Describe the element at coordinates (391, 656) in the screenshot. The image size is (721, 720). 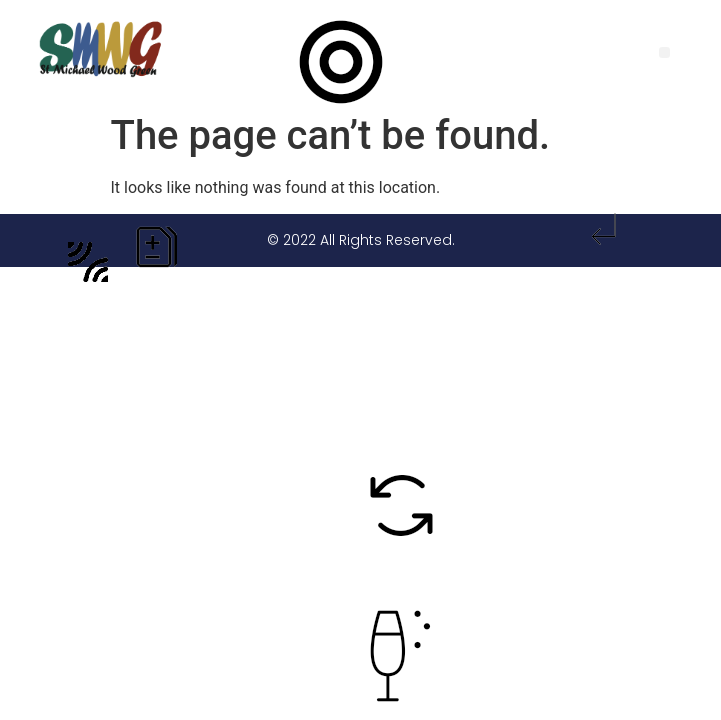
I see `celebrate an achievement or milestone` at that location.